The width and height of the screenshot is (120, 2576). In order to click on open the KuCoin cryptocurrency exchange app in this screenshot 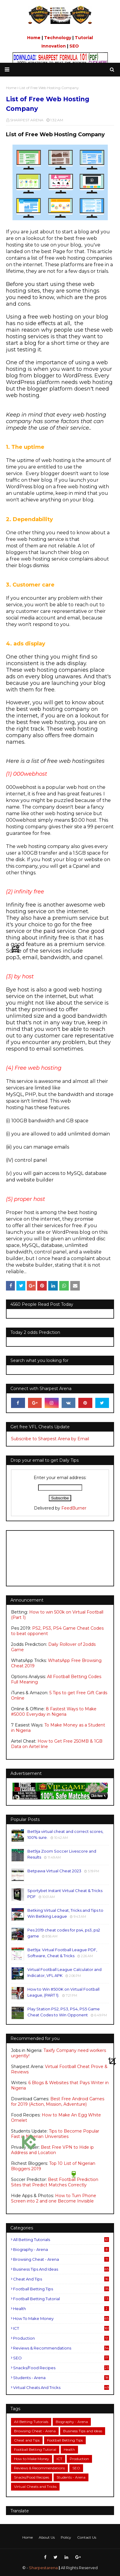, I will do `click(29, 2142)`.